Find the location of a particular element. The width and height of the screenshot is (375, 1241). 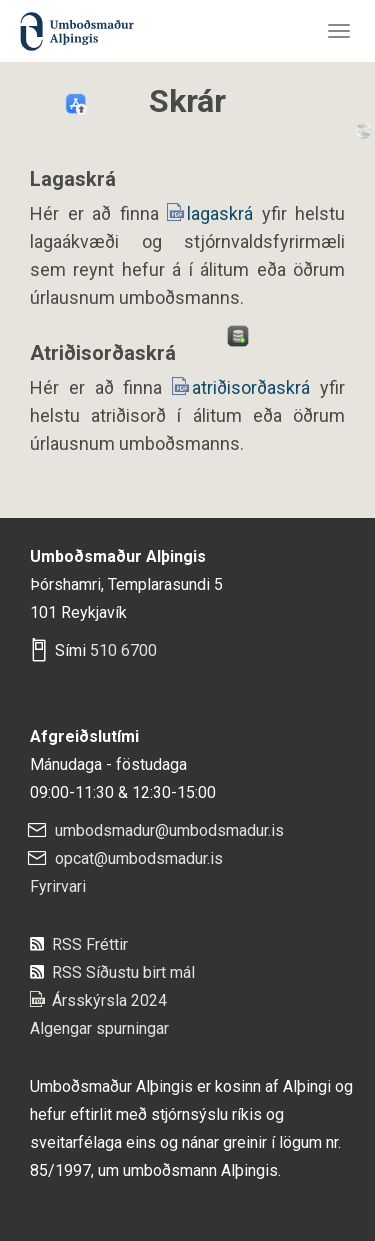

open Oracle SQL Developer application is located at coordinates (238, 336).